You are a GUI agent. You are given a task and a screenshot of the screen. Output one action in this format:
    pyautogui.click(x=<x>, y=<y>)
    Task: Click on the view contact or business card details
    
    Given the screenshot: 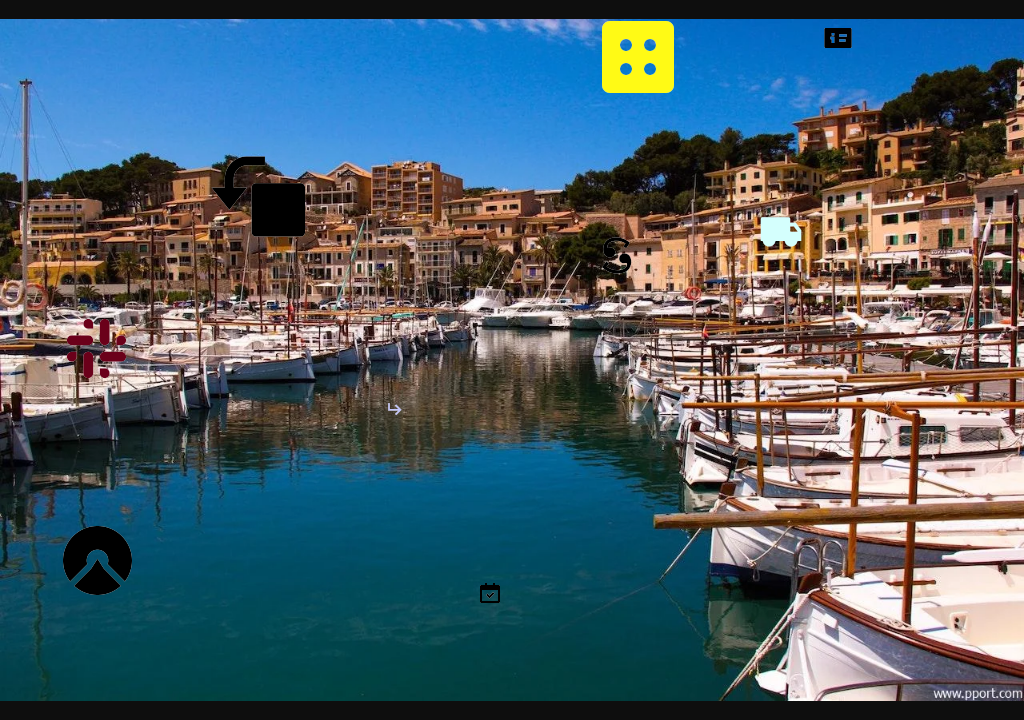 What is the action you would take?
    pyautogui.click(x=838, y=38)
    